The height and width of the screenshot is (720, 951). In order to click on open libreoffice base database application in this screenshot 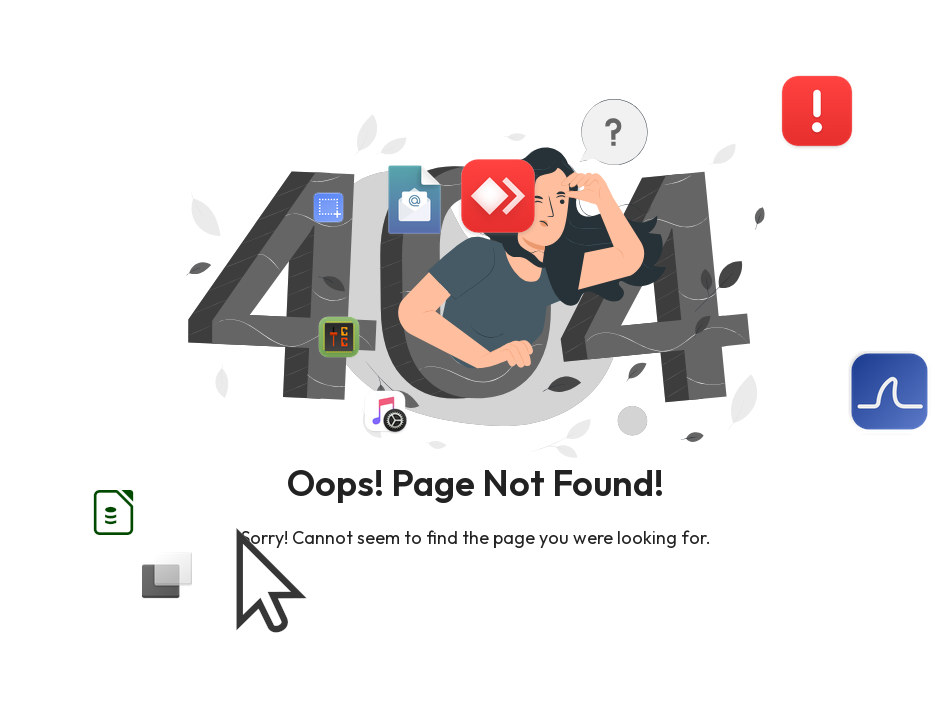, I will do `click(113, 512)`.